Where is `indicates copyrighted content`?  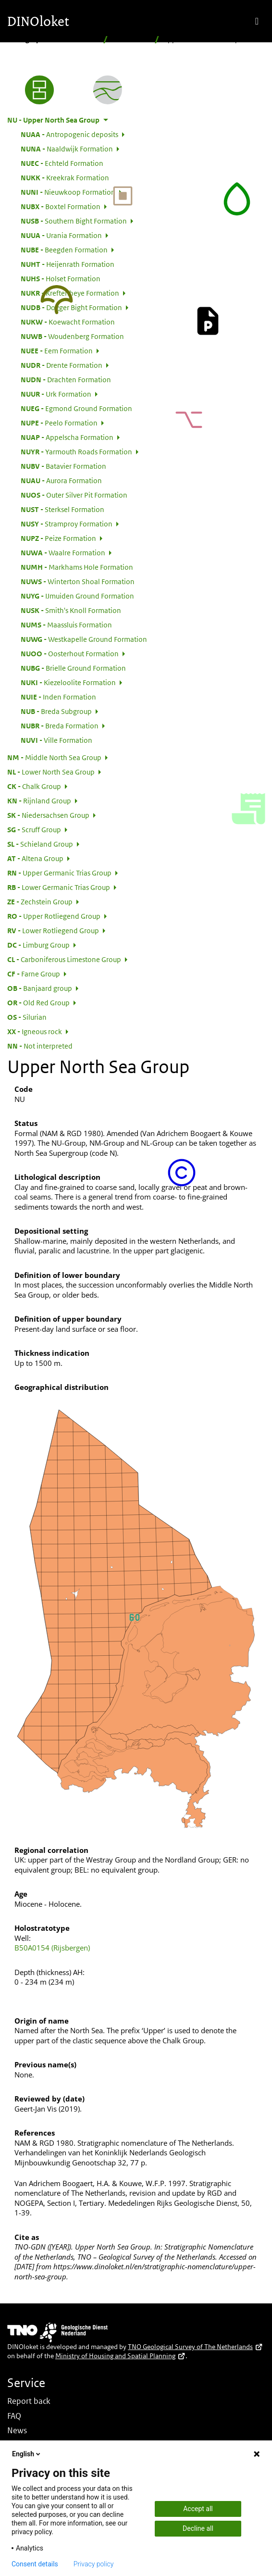
indicates copyrighted content is located at coordinates (182, 1173).